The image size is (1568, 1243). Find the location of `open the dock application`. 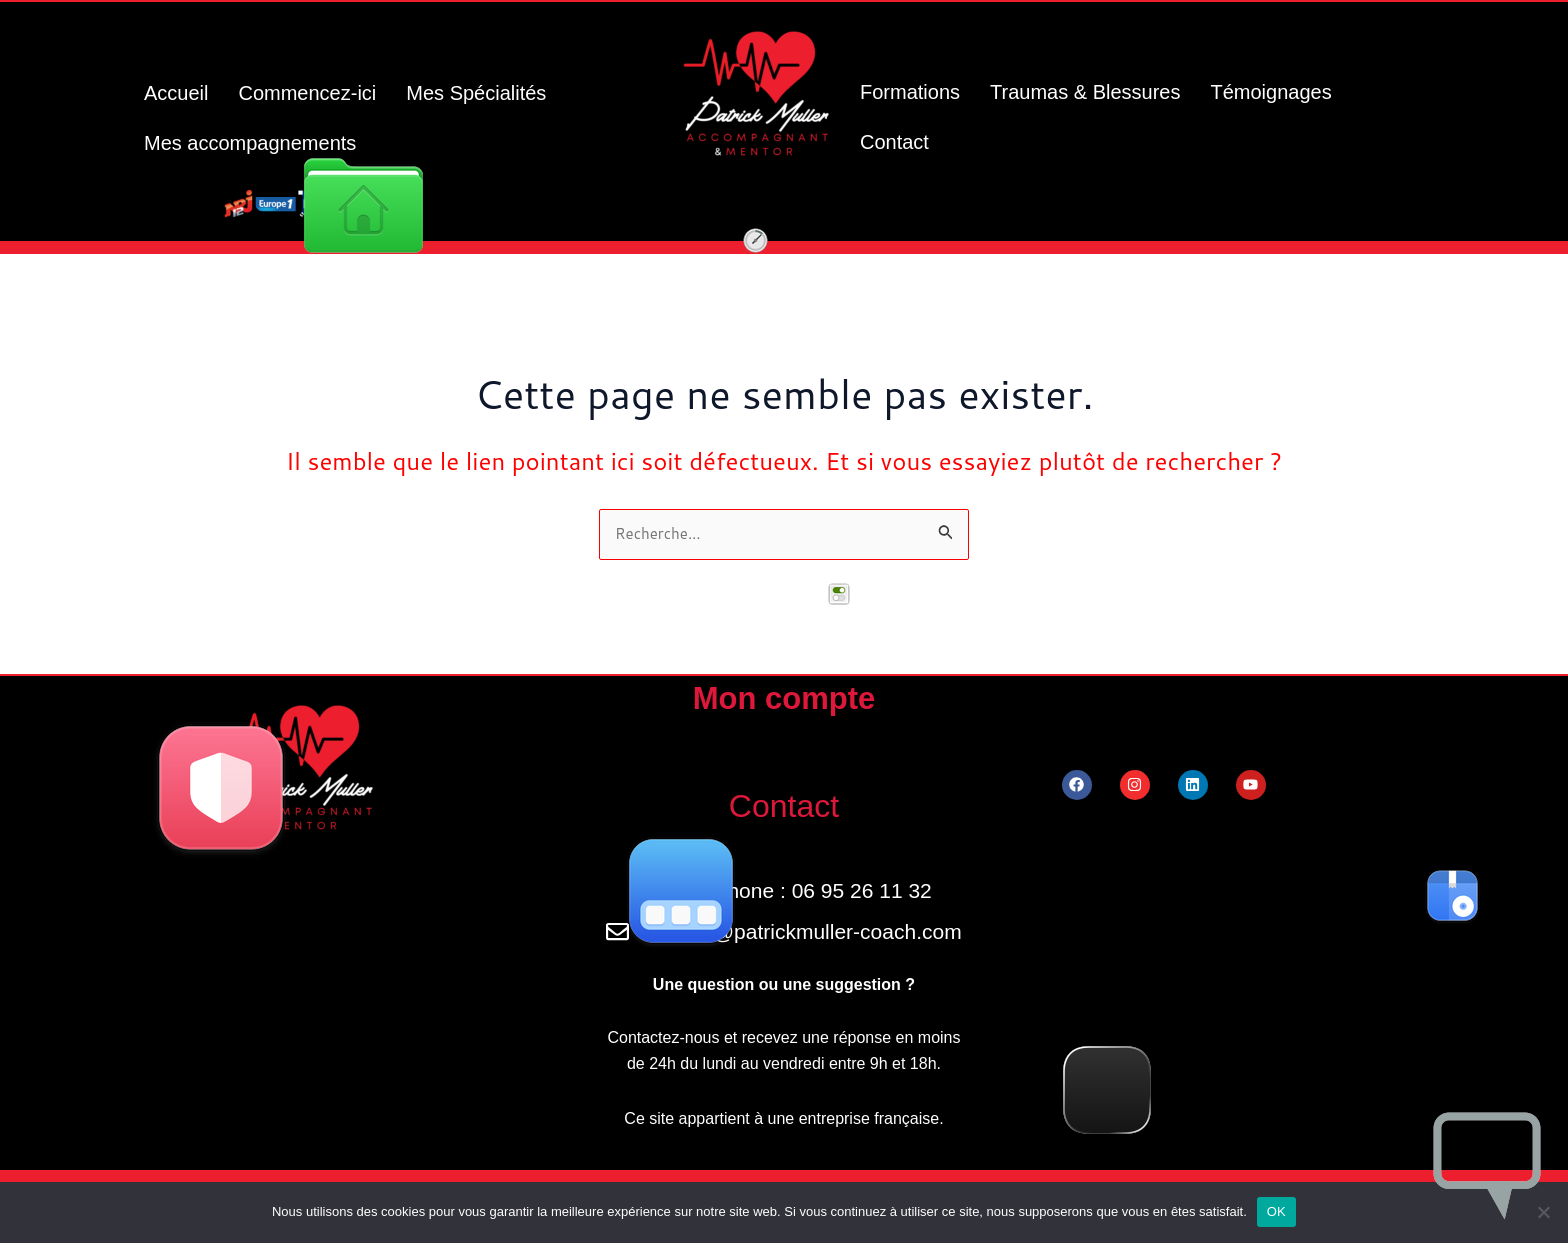

open the dock application is located at coordinates (681, 891).